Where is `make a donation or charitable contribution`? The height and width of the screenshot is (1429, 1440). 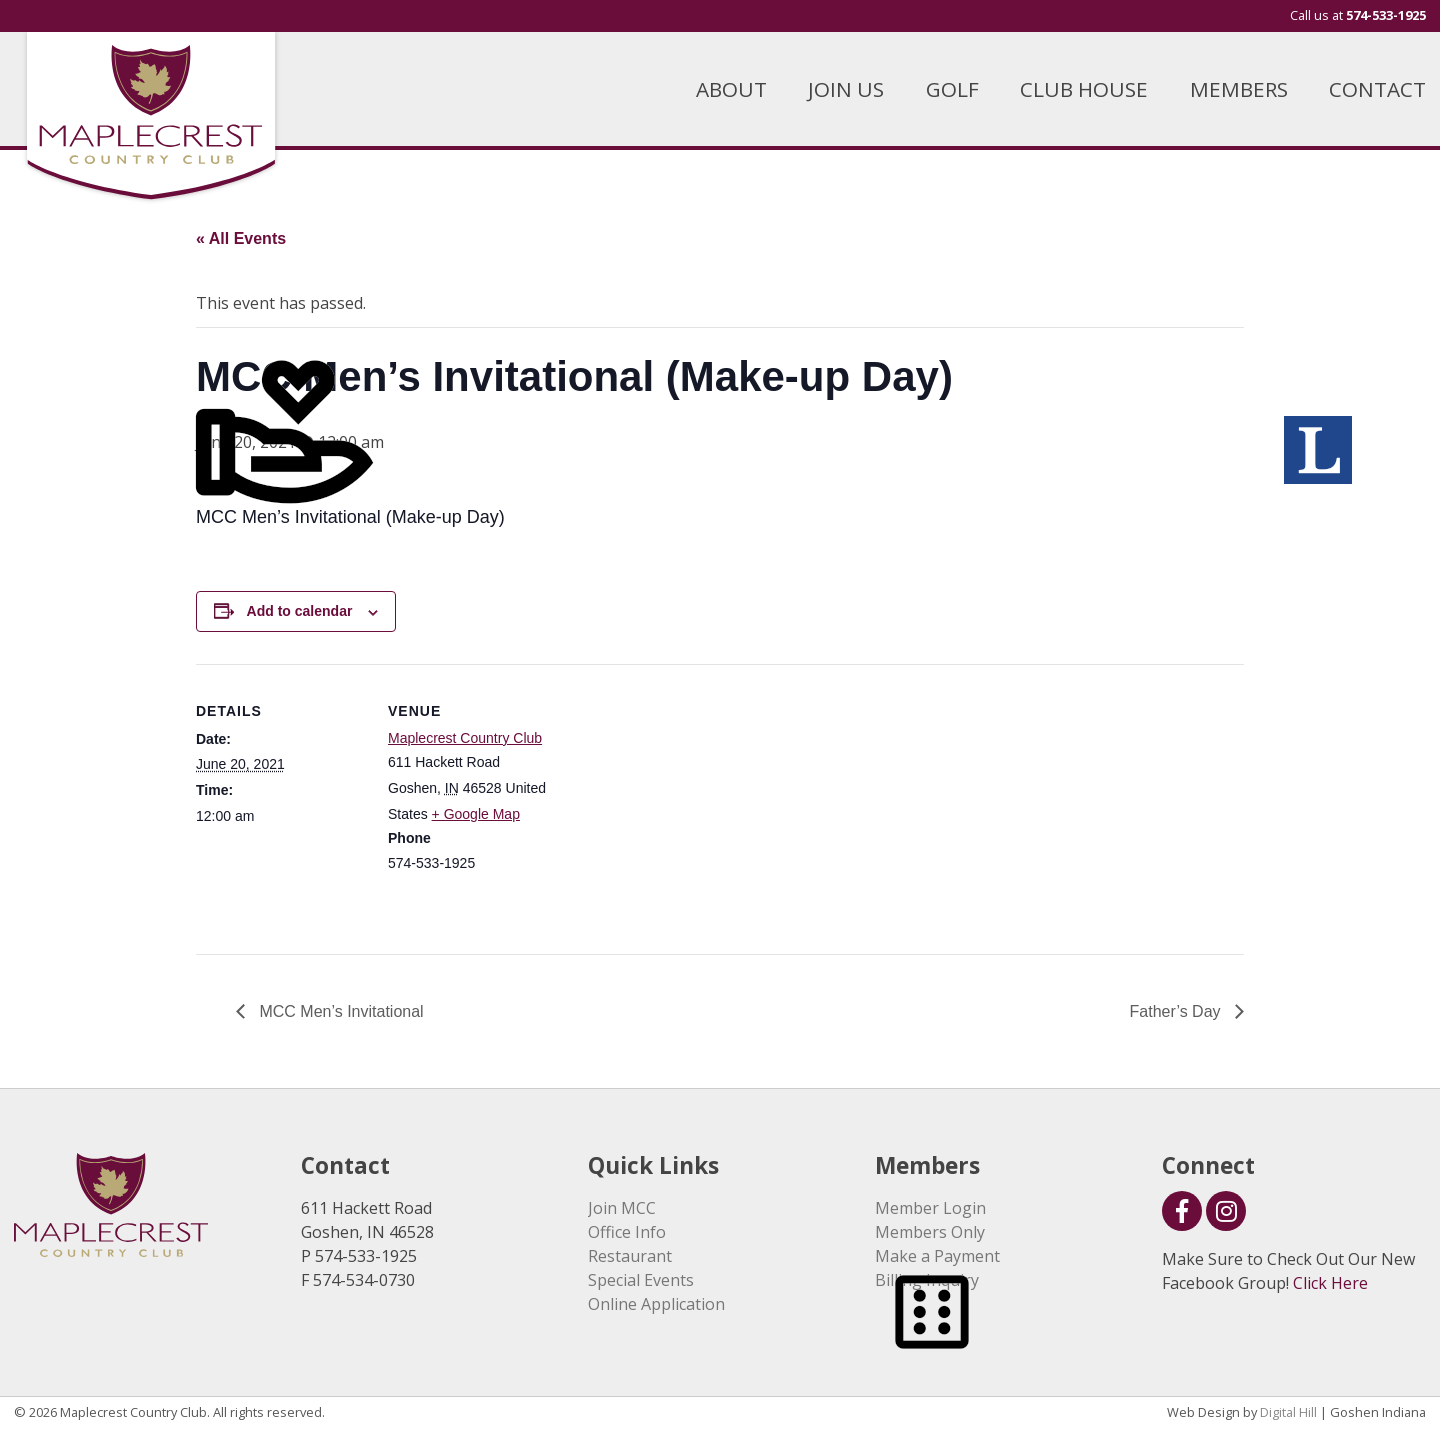
make a donation or charitable contribution is located at coordinates (282, 432).